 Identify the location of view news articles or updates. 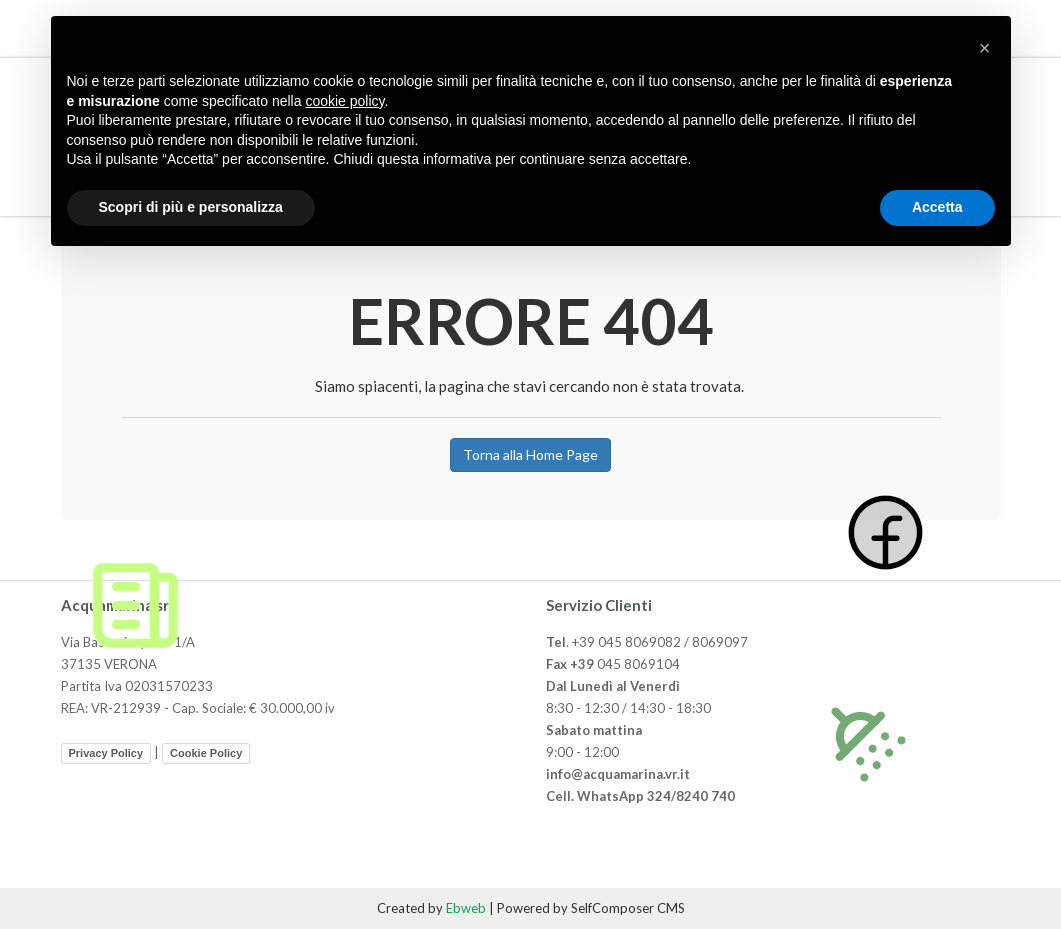
(135, 605).